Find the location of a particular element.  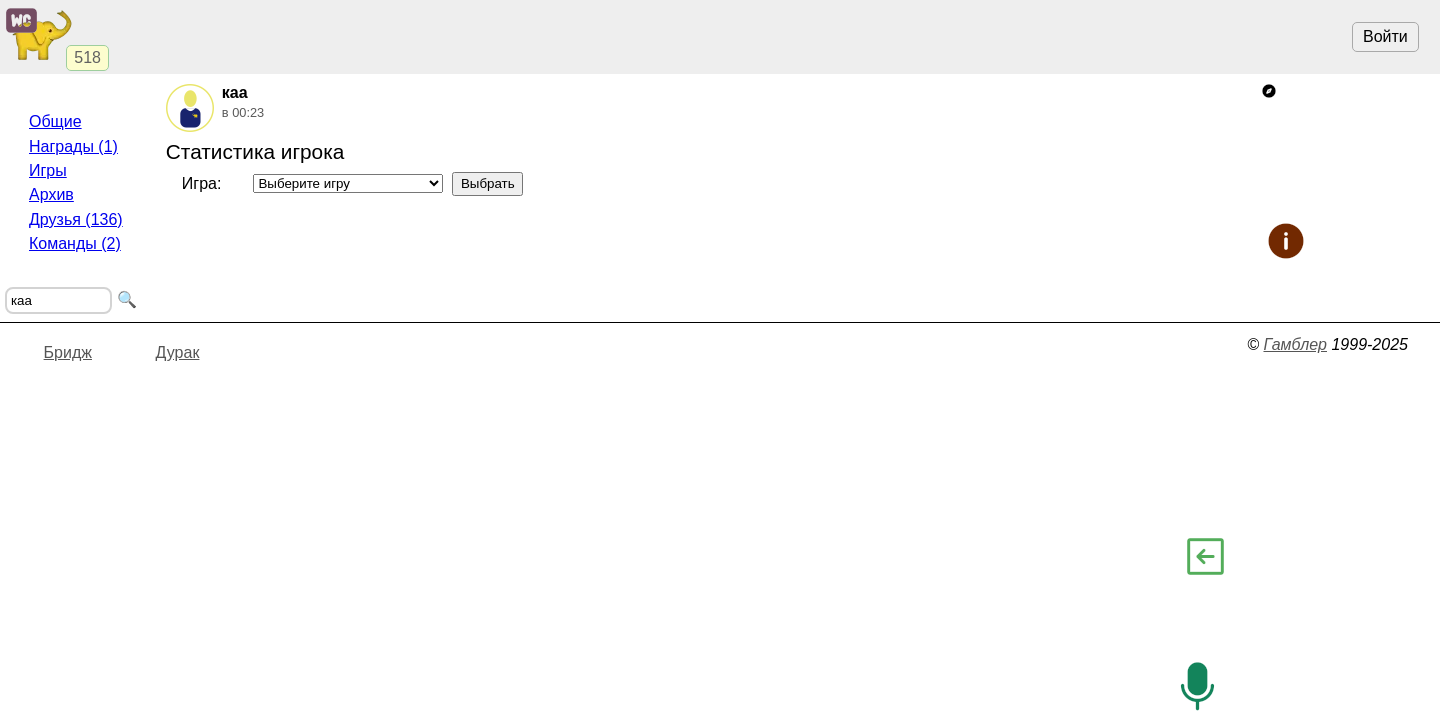

tap to use voice input is located at coordinates (1197, 685).